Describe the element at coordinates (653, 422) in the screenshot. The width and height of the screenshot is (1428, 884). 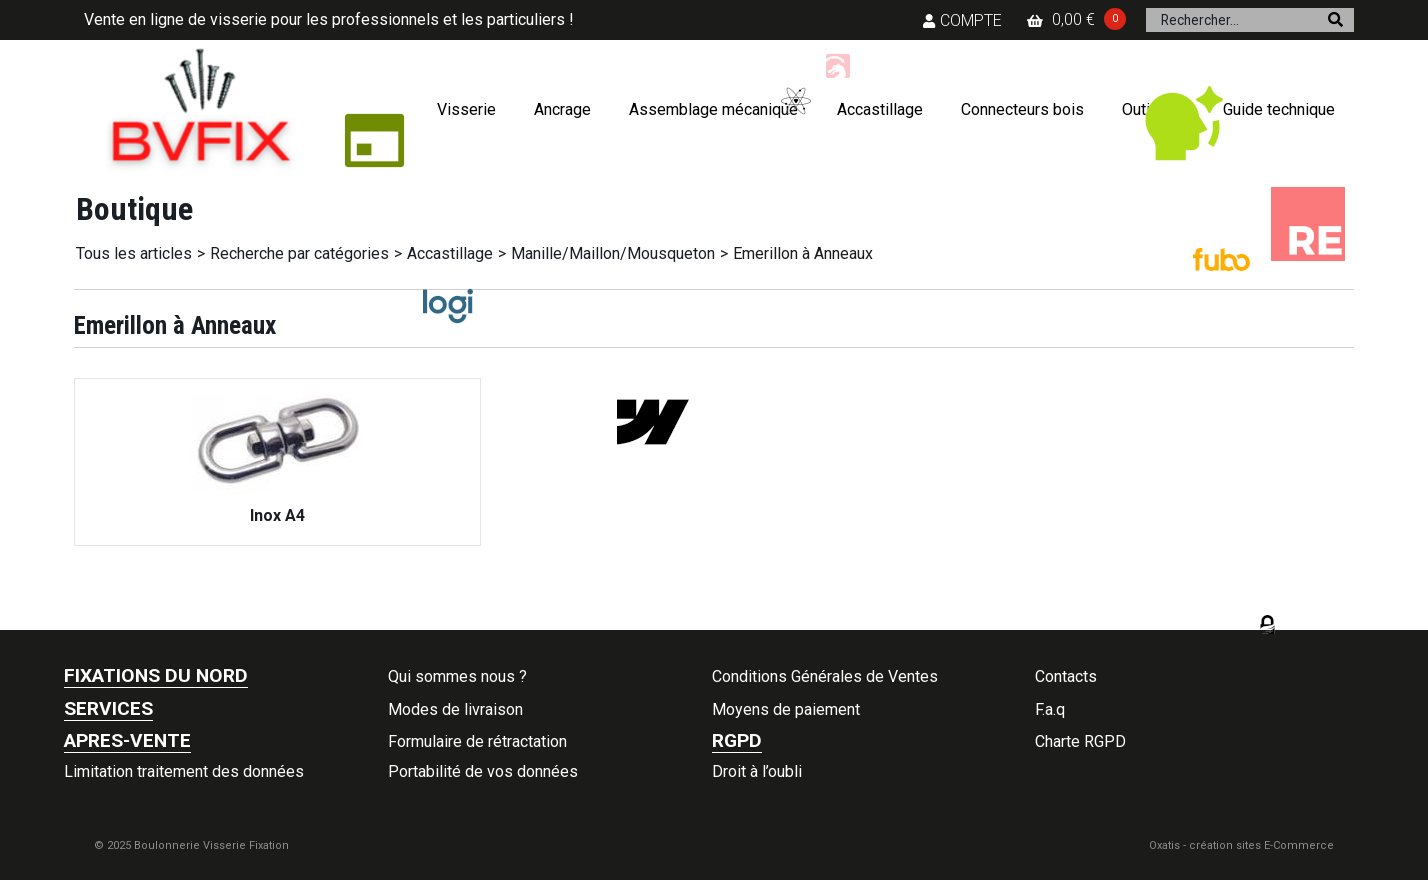
I see `open Webflow website or application` at that location.